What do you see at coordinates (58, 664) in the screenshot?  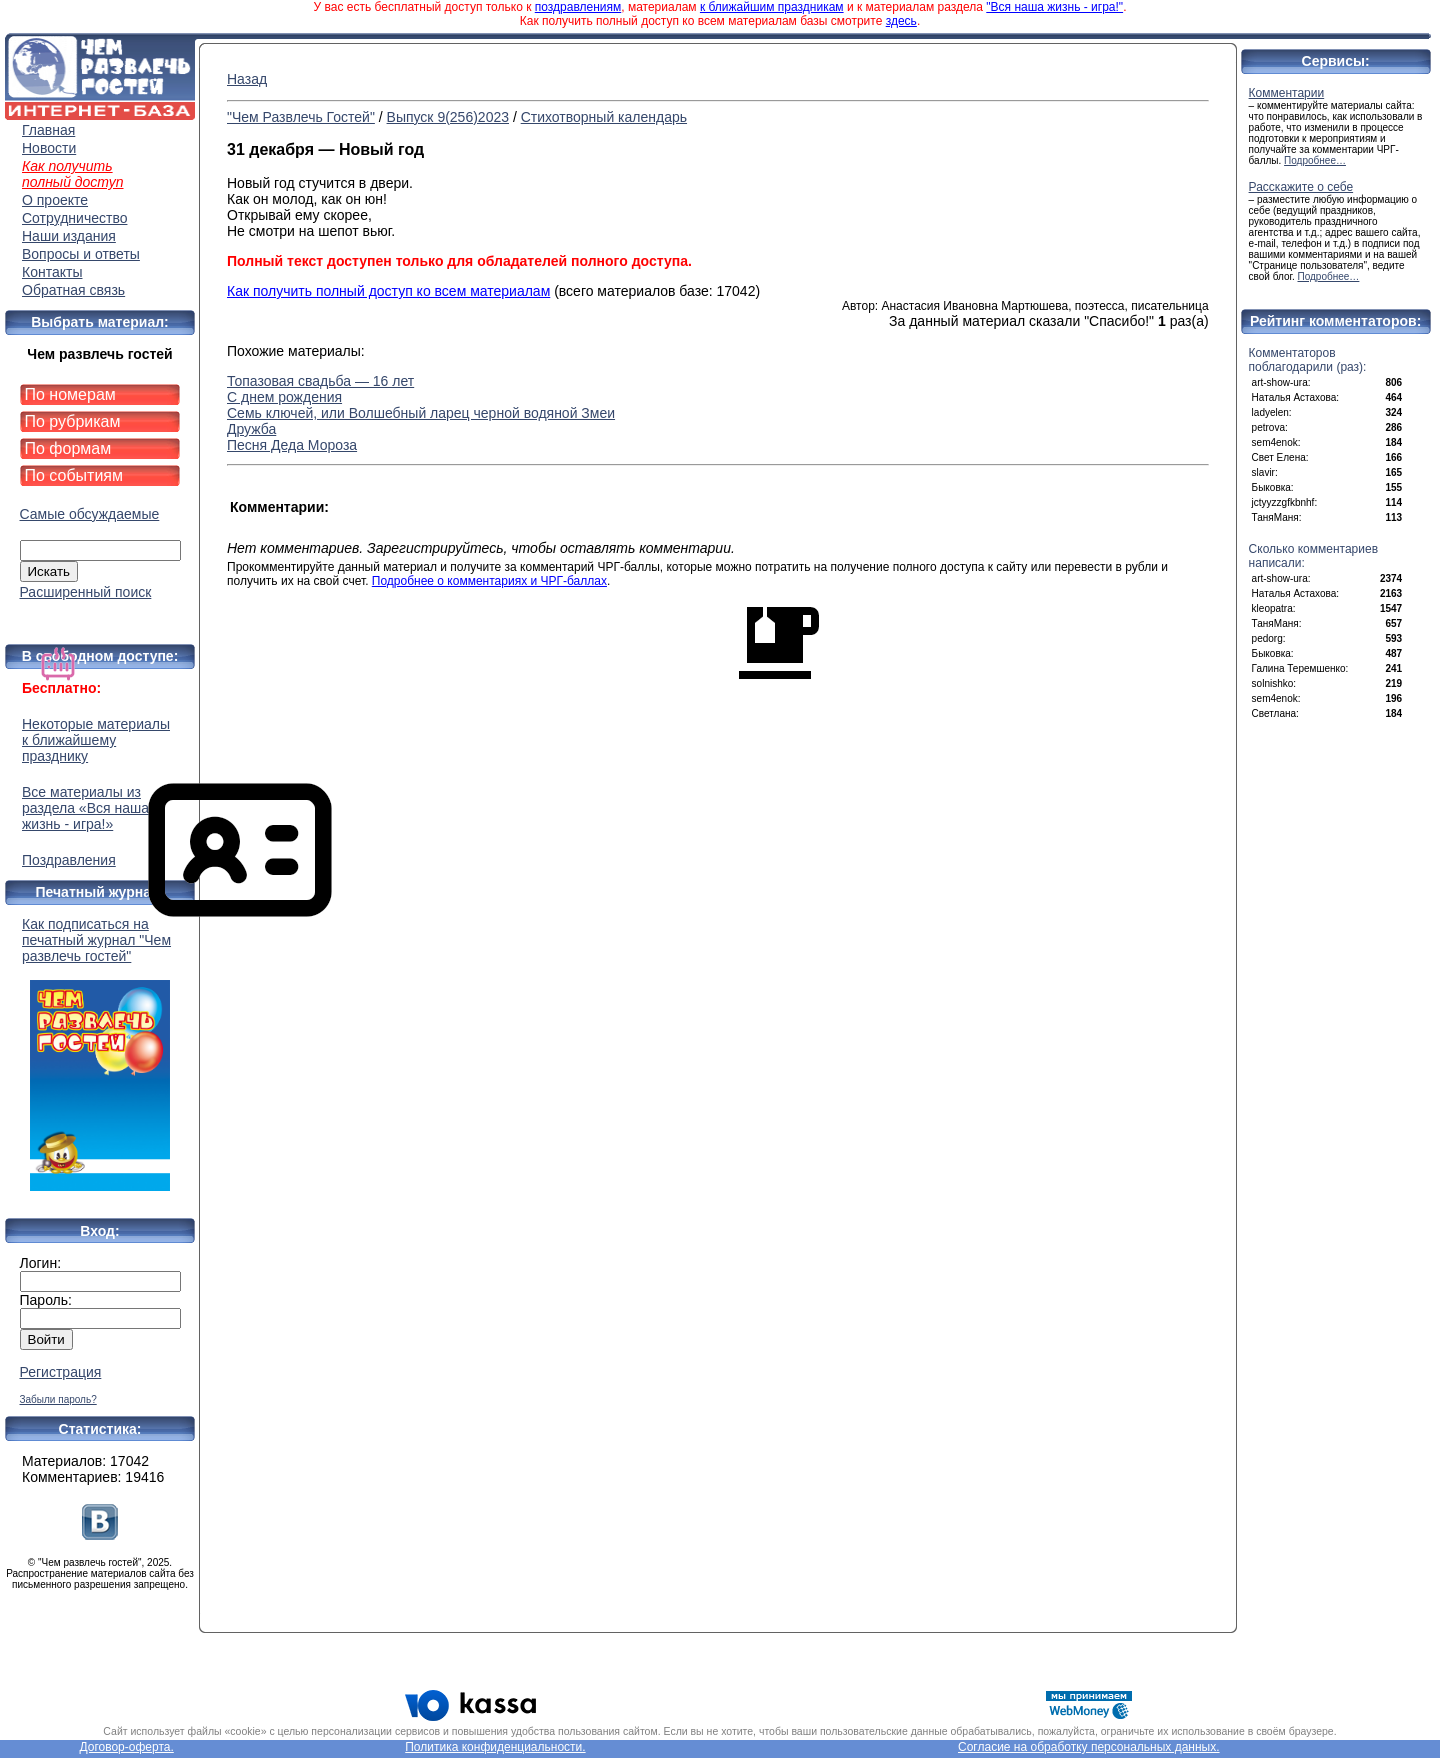 I see `adjust heater or heating settings` at bounding box center [58, 664].